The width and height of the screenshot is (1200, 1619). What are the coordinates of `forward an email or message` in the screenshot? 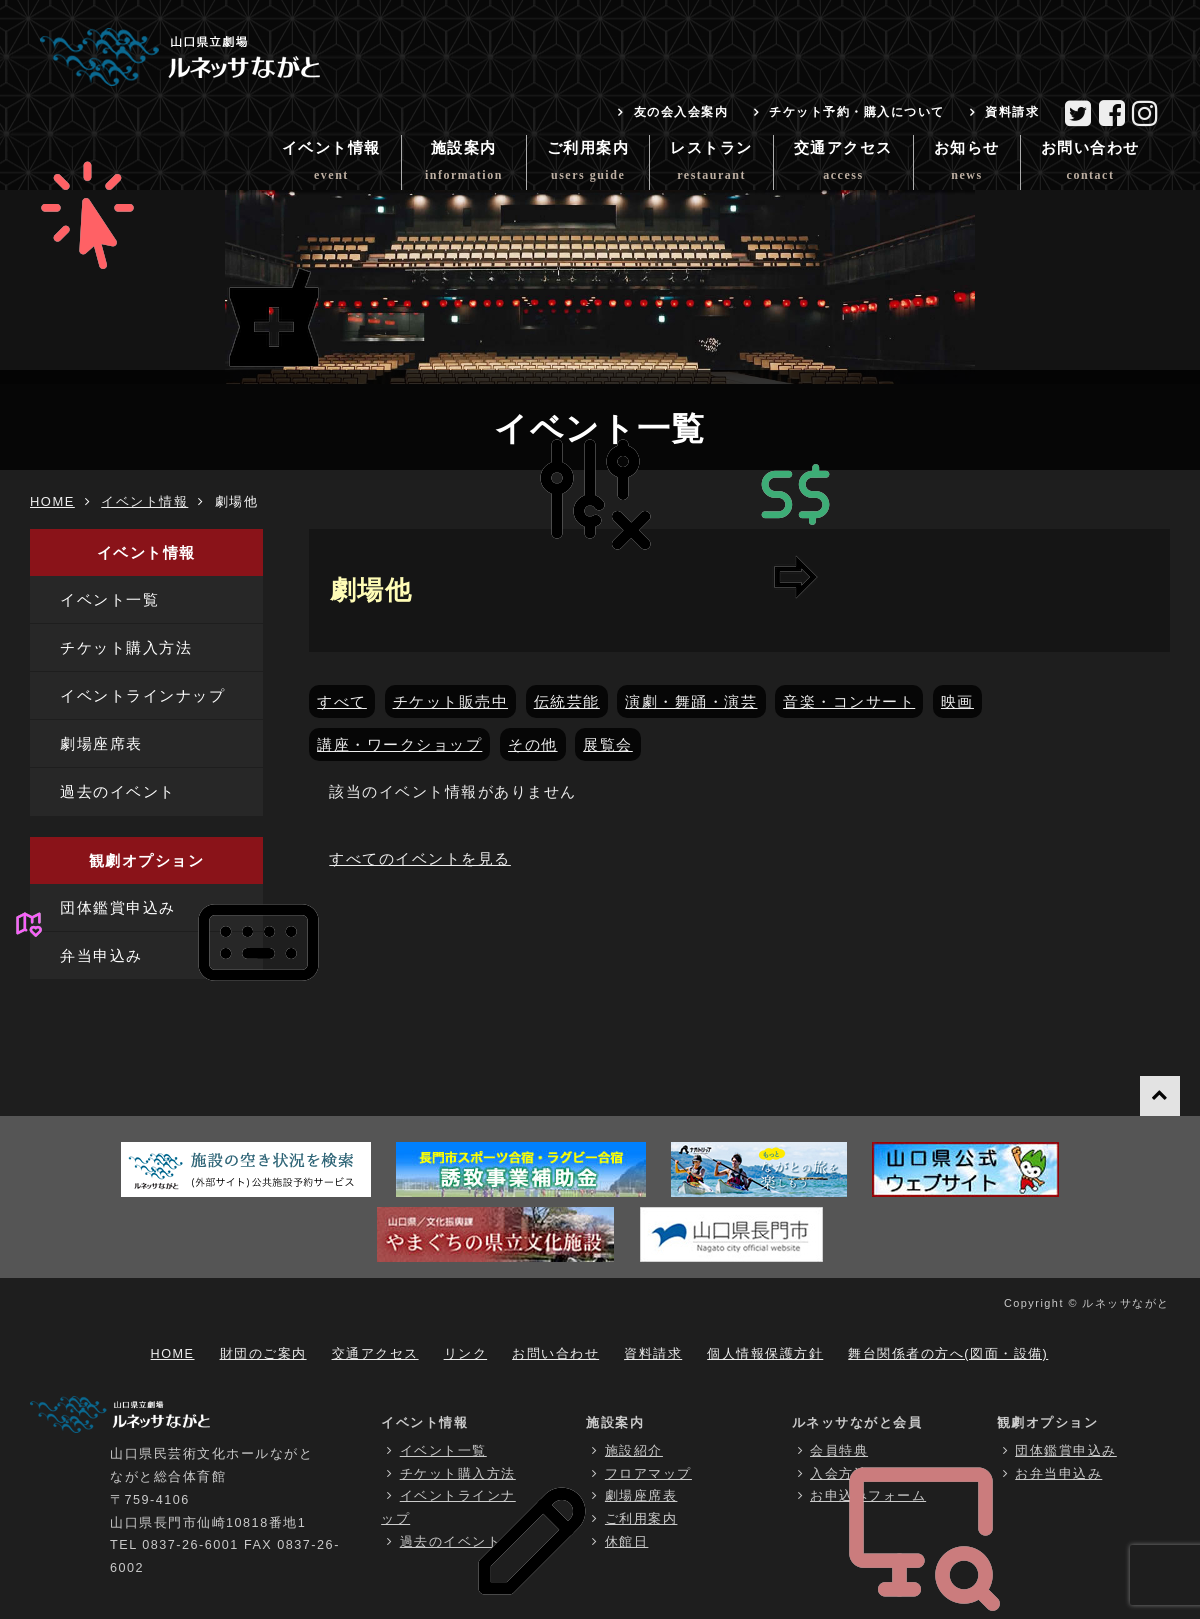 It's located at (796, 577).